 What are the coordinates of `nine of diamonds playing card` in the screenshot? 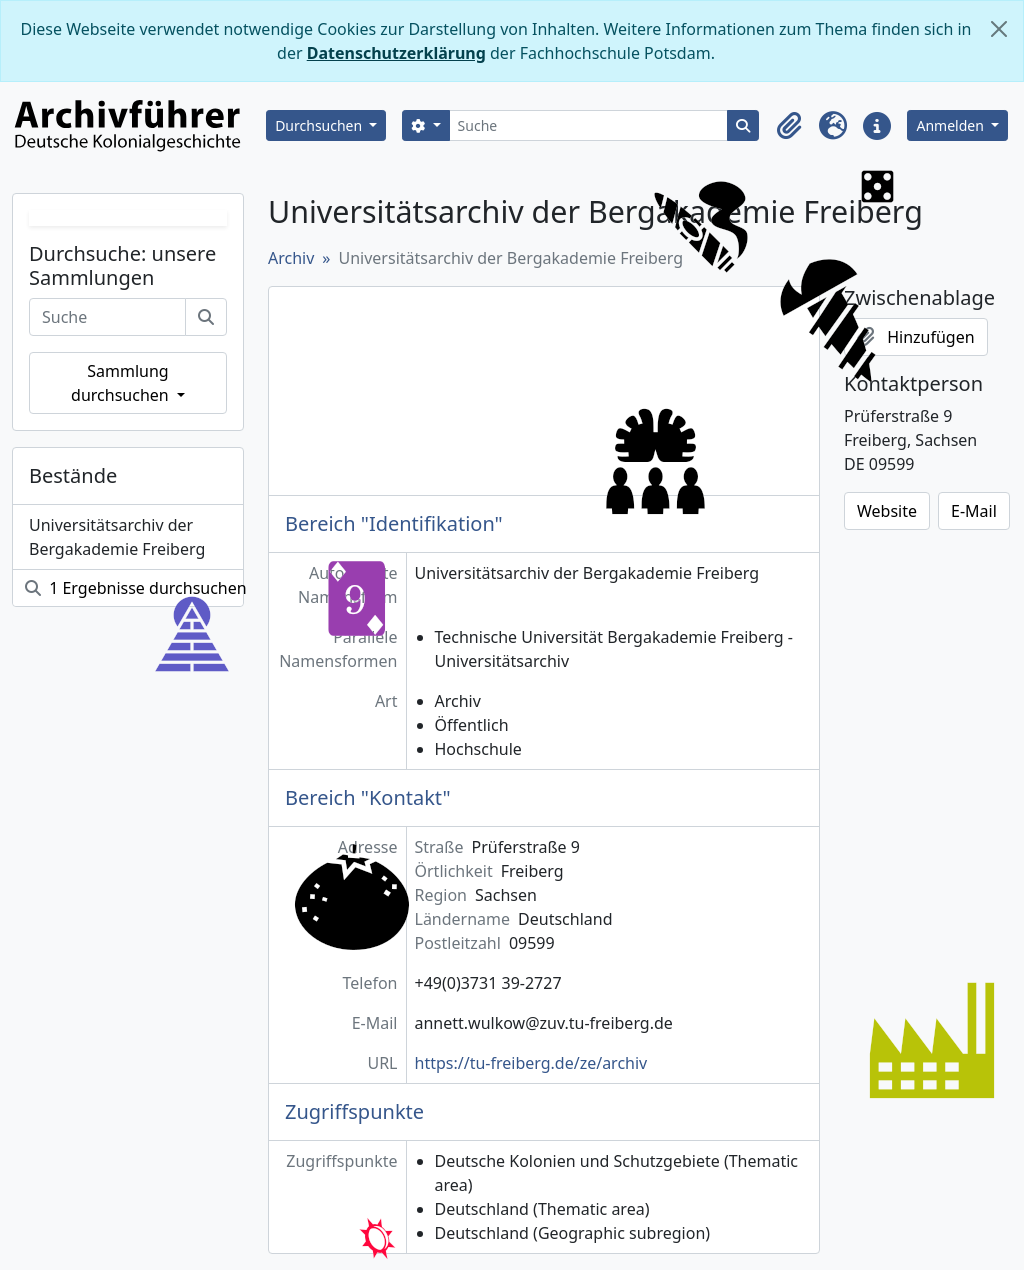 It's located at (356, 598).